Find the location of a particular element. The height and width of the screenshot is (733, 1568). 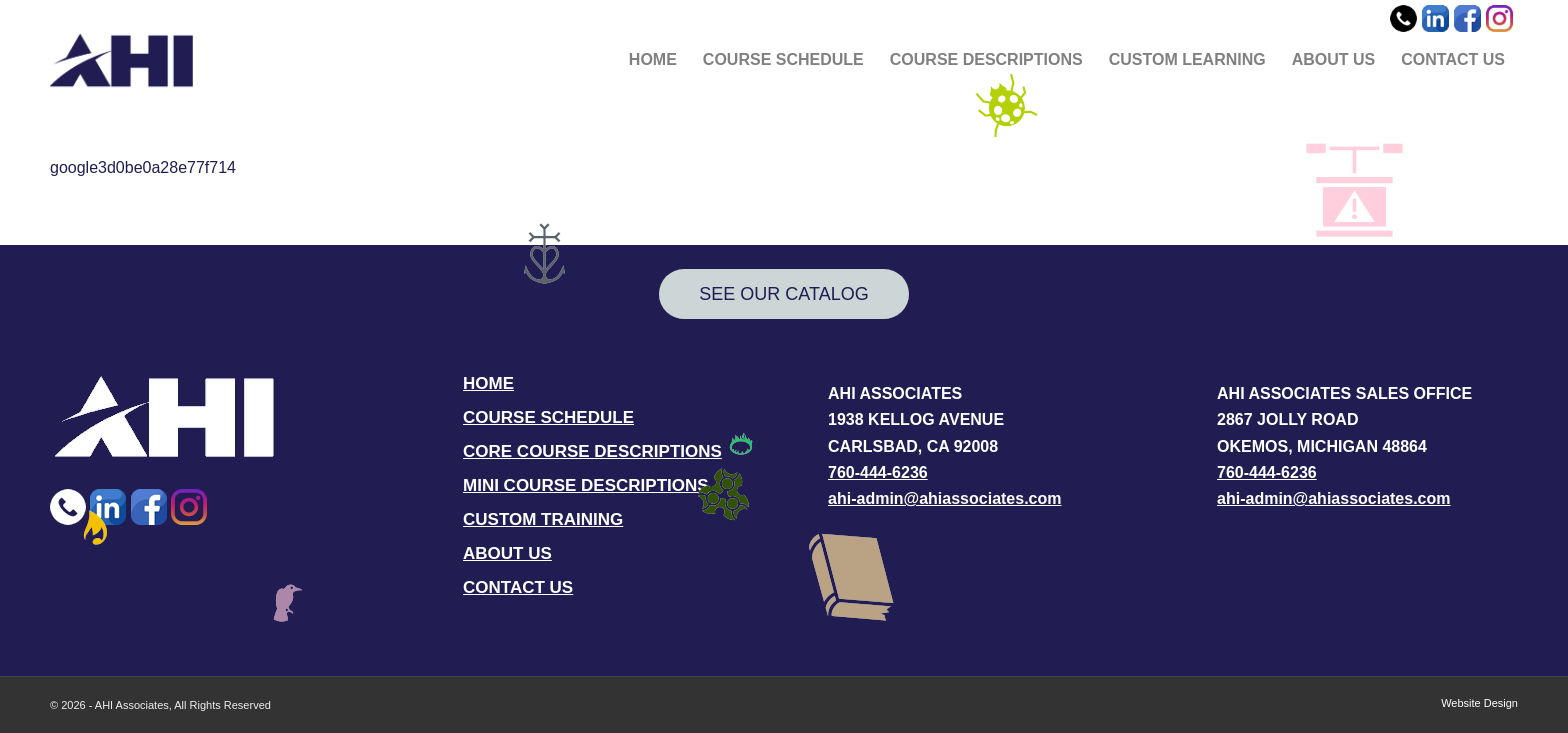

activate fire shield or protective ability is located at coordinates (741, 444).